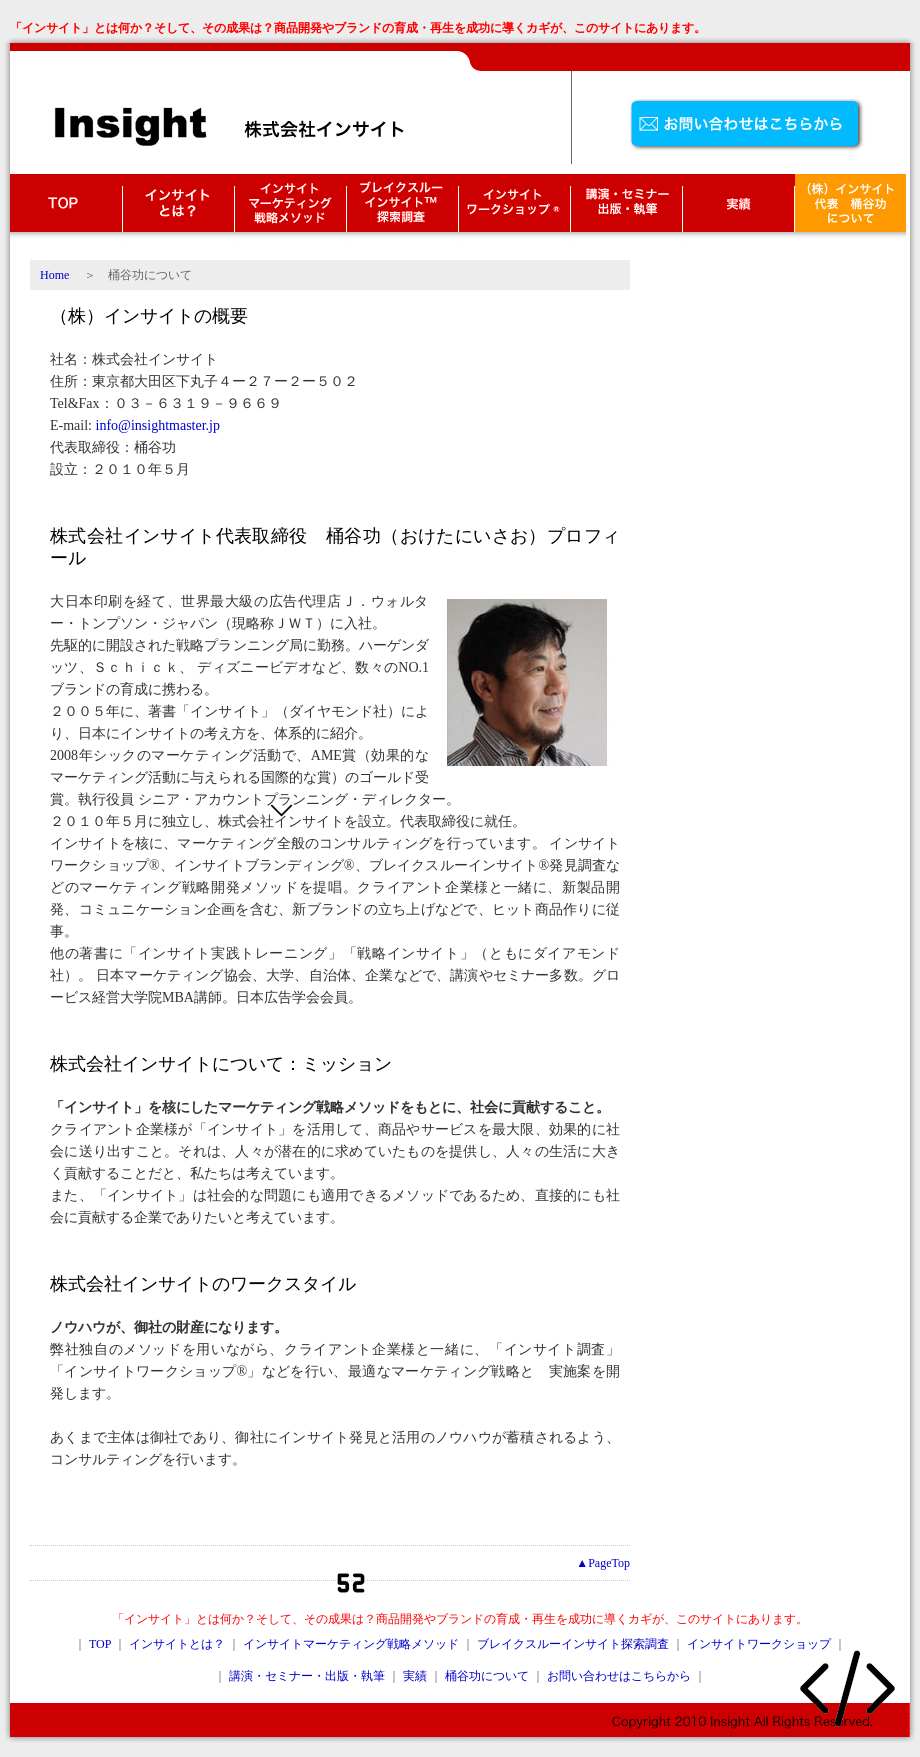 The width and height of the screenshot is (920, 1757). What do you see at coordinates (351, 1583) in the screenshot?
I see `indicates item number 52 in a list or sequence` at bounding box center [351, 1583].